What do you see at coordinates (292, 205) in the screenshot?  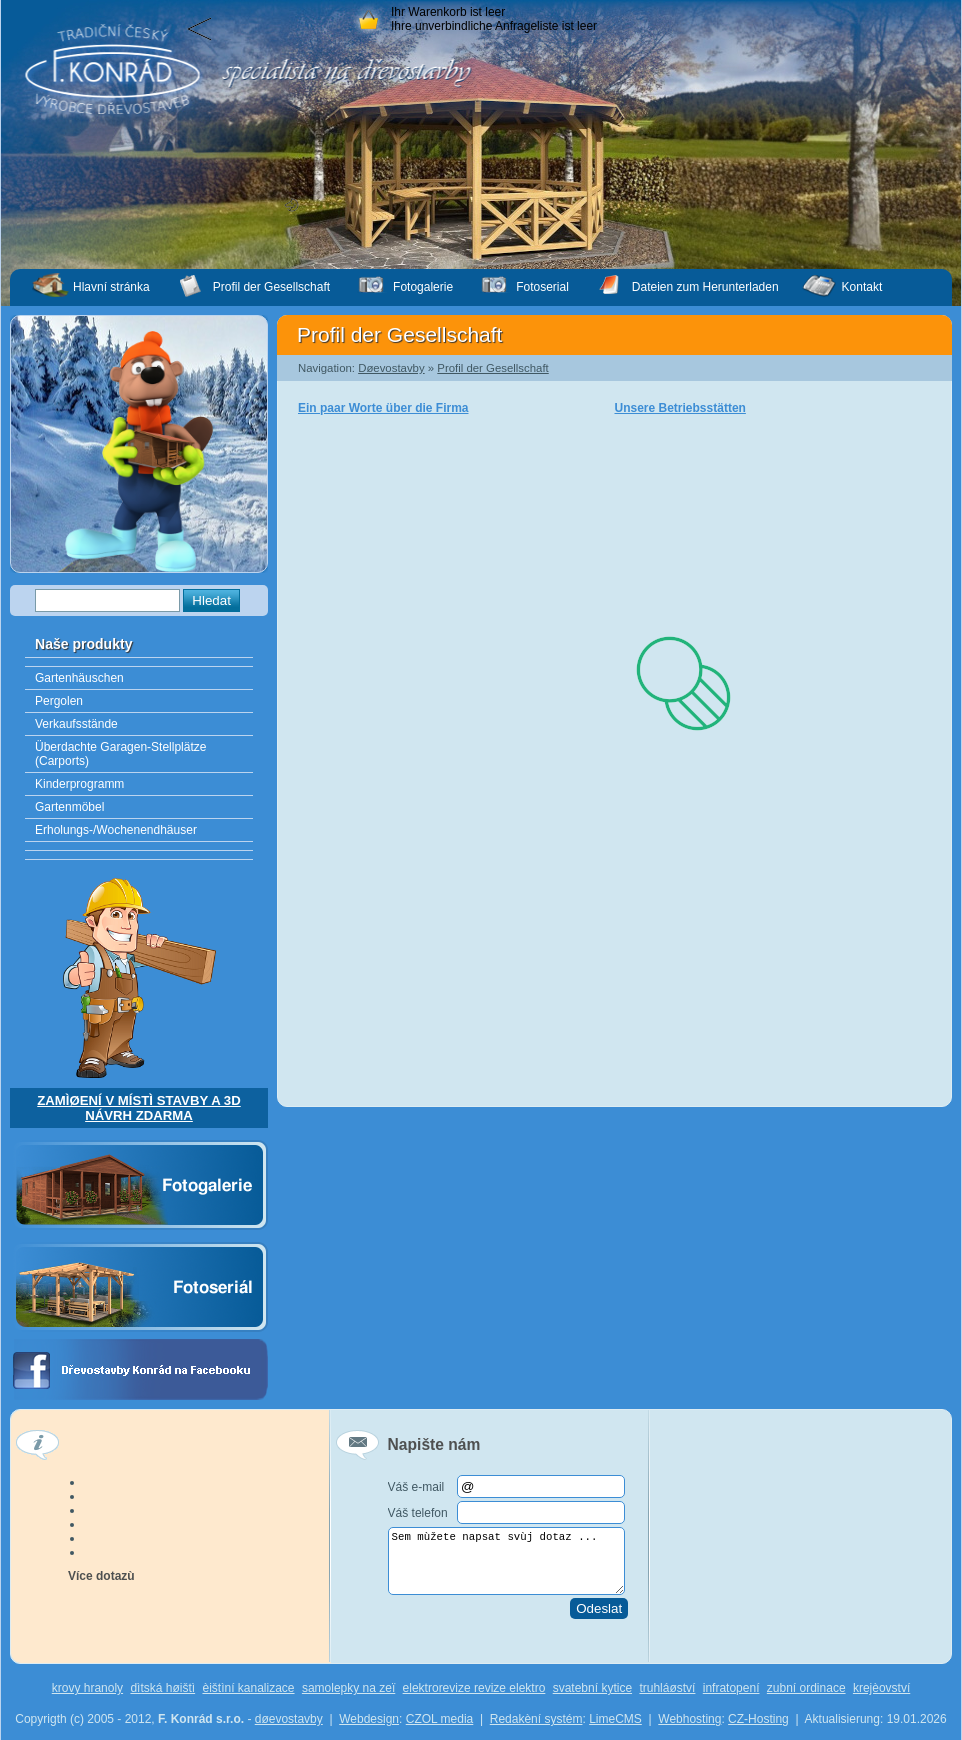 I see `access equestrian or horse-related features` at bounding box center [292, 205].